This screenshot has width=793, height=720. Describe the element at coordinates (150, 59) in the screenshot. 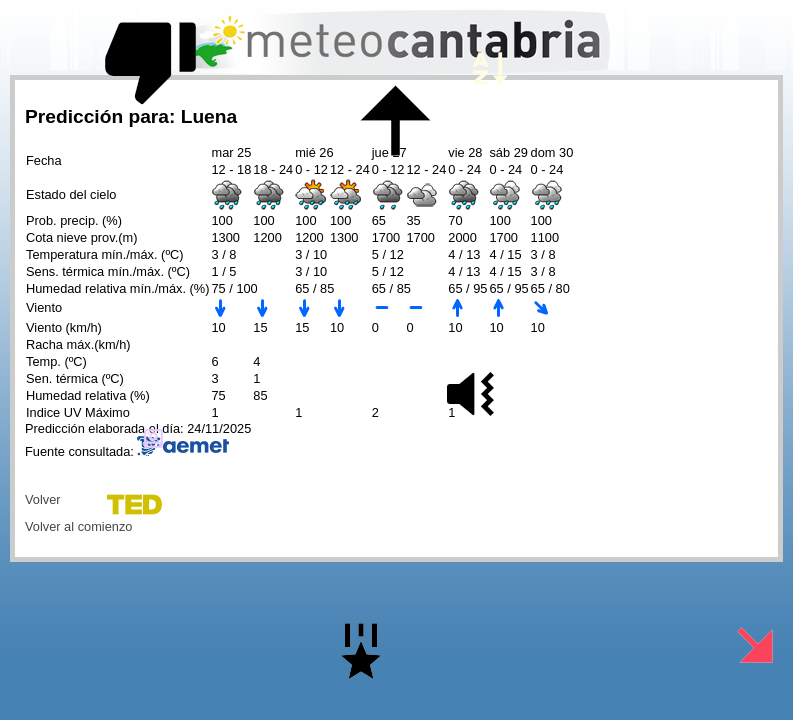

I see `dislike or downvote content` at that location.